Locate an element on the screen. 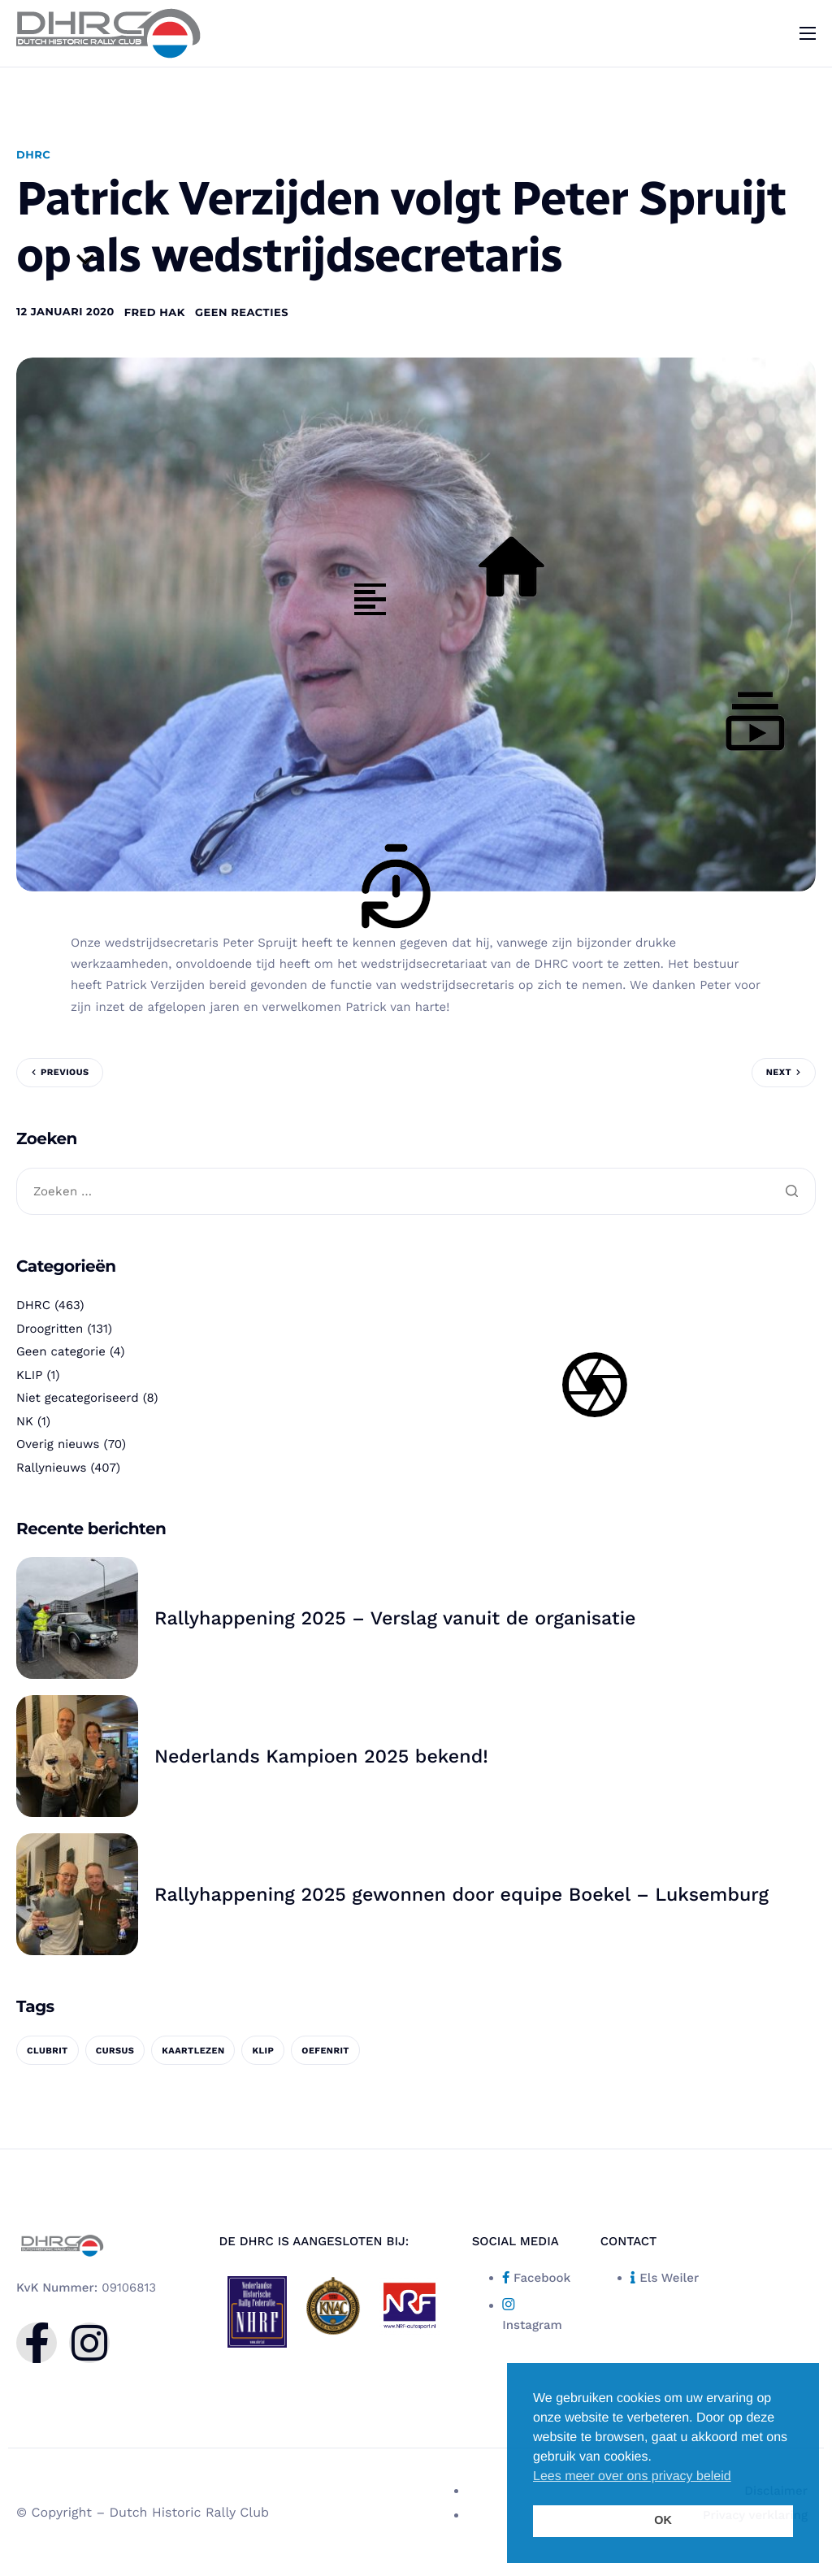 The image size is (832, 2576). expand a collapsed section or dropdown menu is located at coordinates (85, 259).